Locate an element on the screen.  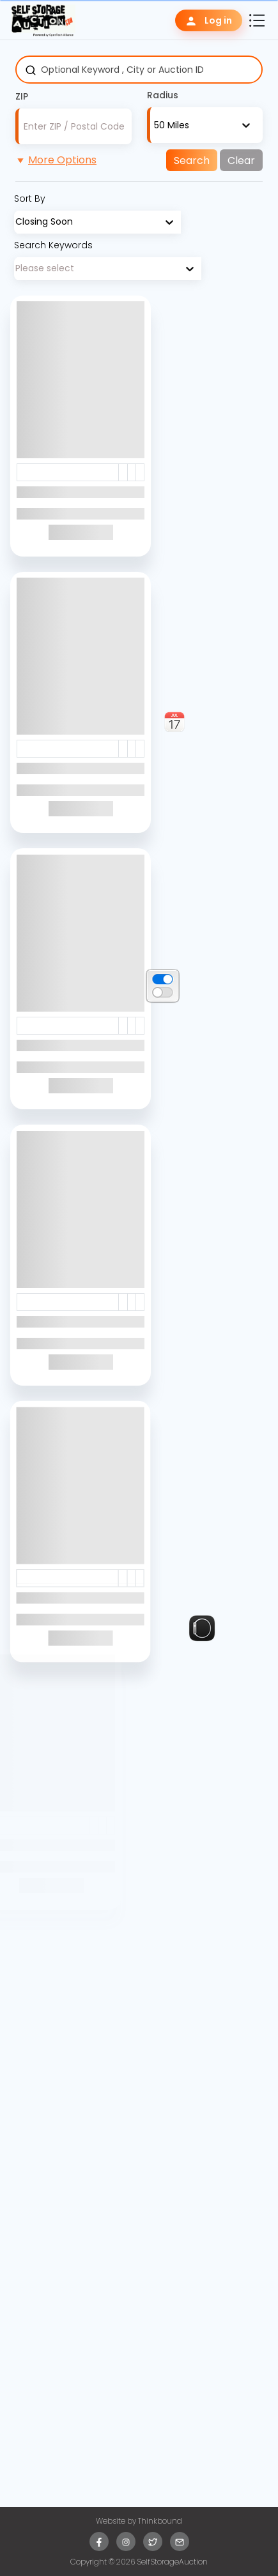
open the calendar app is located at coordinates (174, 722).